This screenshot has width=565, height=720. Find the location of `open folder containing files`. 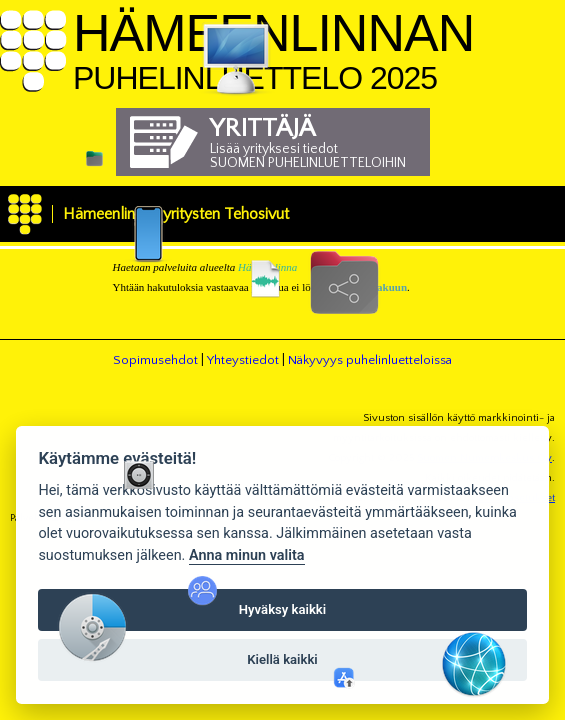

open folder containing files is located at coordinates (94, 158).